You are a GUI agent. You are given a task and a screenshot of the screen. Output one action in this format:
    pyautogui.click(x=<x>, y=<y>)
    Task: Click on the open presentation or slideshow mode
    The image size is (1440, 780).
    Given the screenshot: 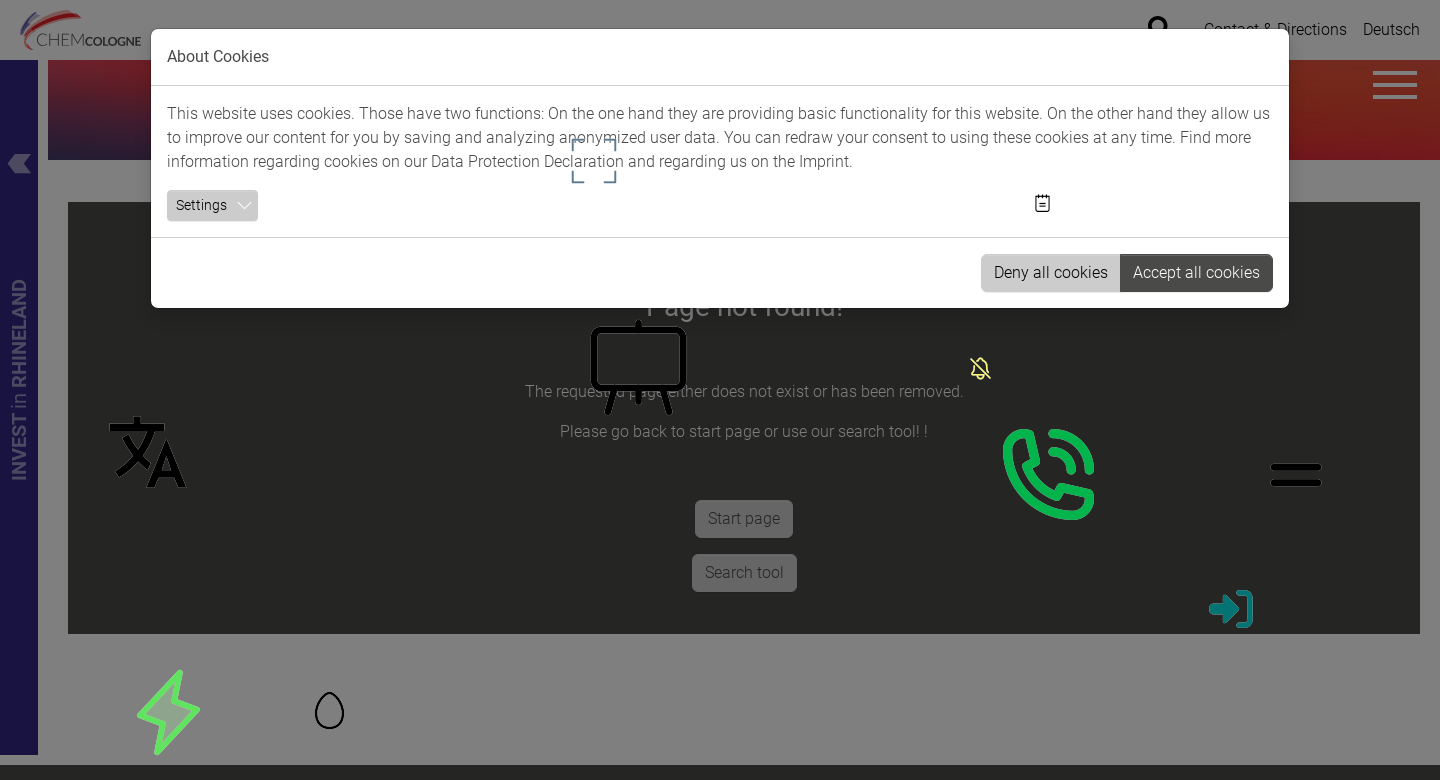 What is the action you would take?
    pyautogui.click(x=638, y=367)
    